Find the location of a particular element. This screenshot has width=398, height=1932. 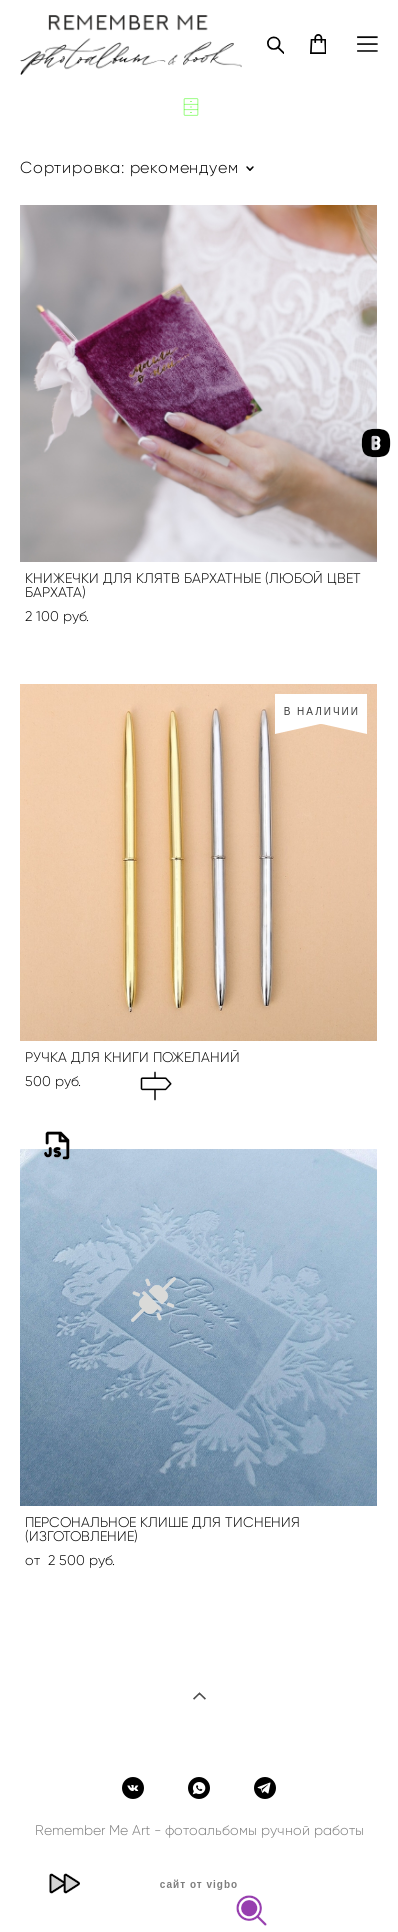

access directions or navigation options is located at coordinates (155, 1086).